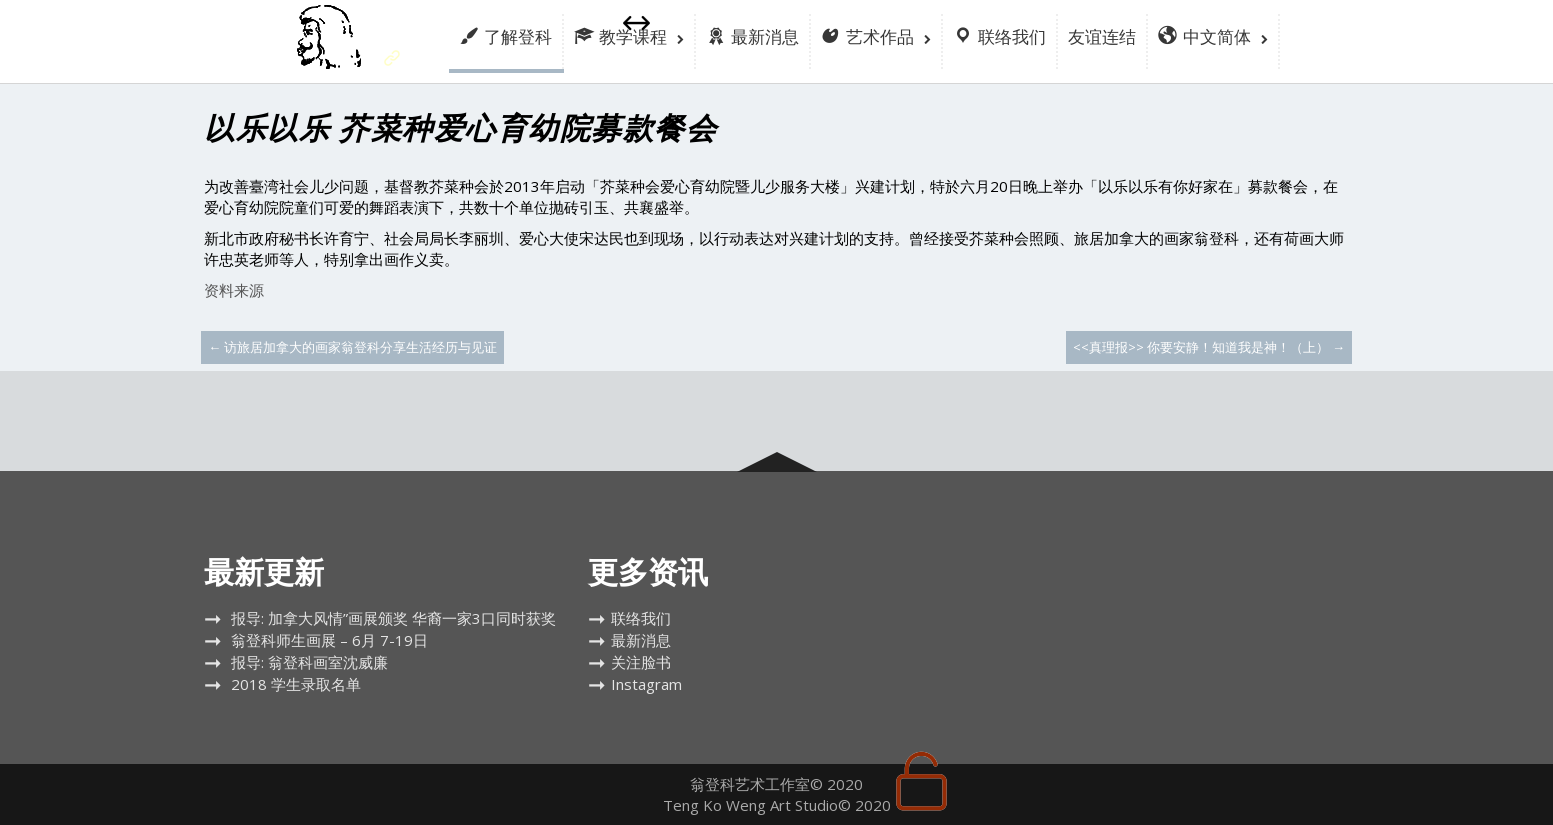  Describe the element at coordinates (392, 58) in the screenshot. I see `copy or share a link` at that location.